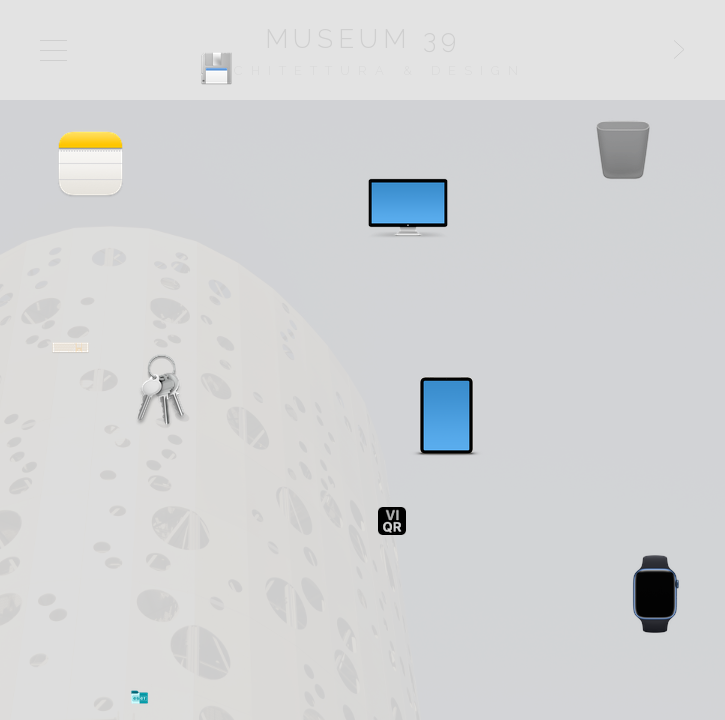  I want to click on magneto-optical disk drive or storage device, so click(216, 68).